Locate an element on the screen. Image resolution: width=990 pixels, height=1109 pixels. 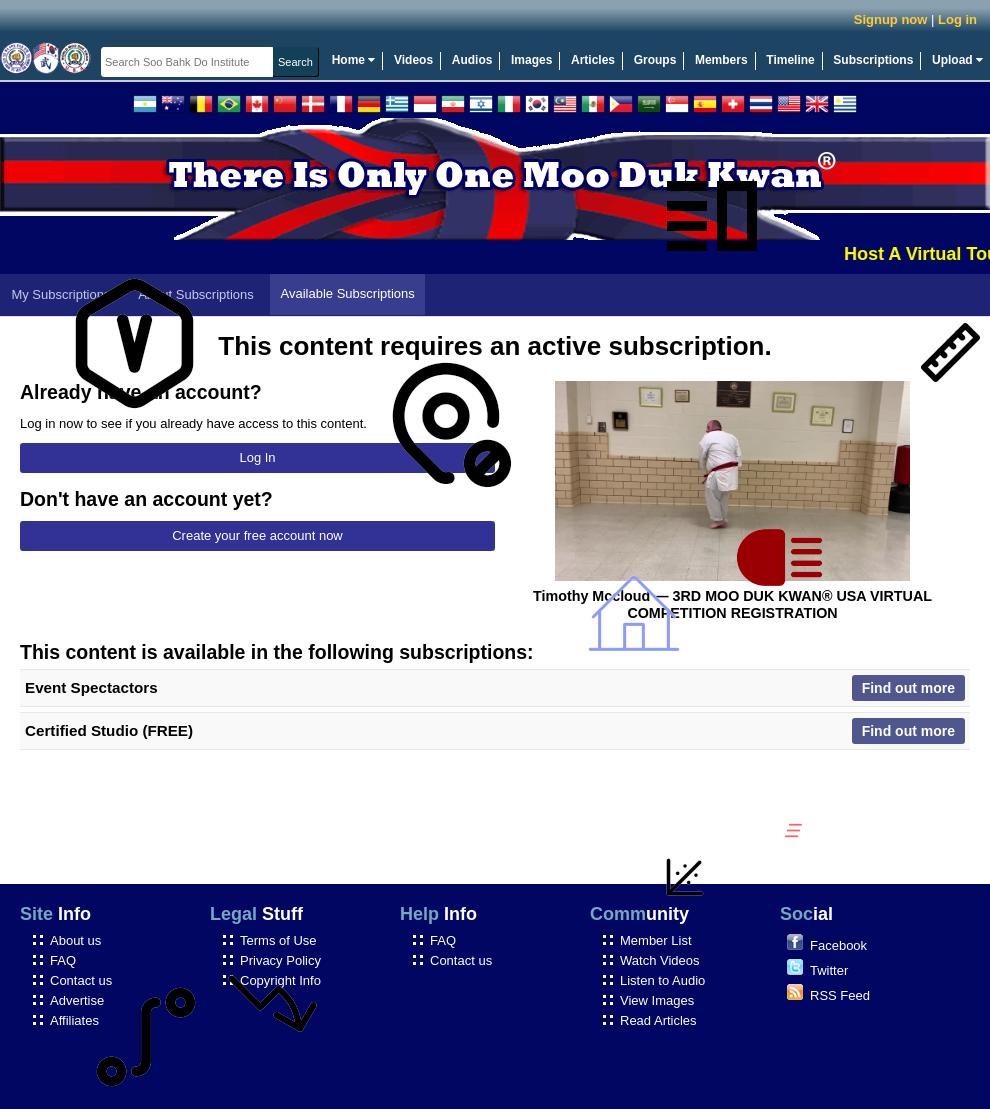
indicates a declining trend or decreasing value is located at coordinates (273, 1004).